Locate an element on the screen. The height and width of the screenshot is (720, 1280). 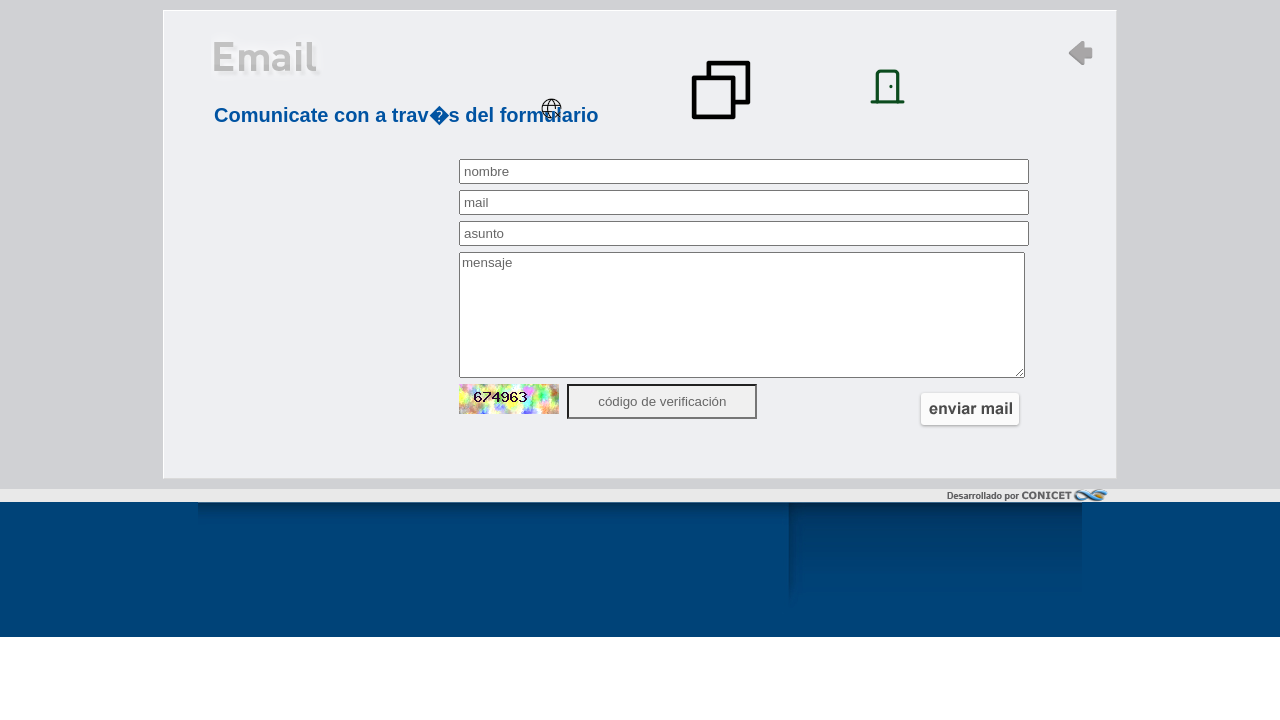
exit or log out of the application is located at coordinates (887, 86).